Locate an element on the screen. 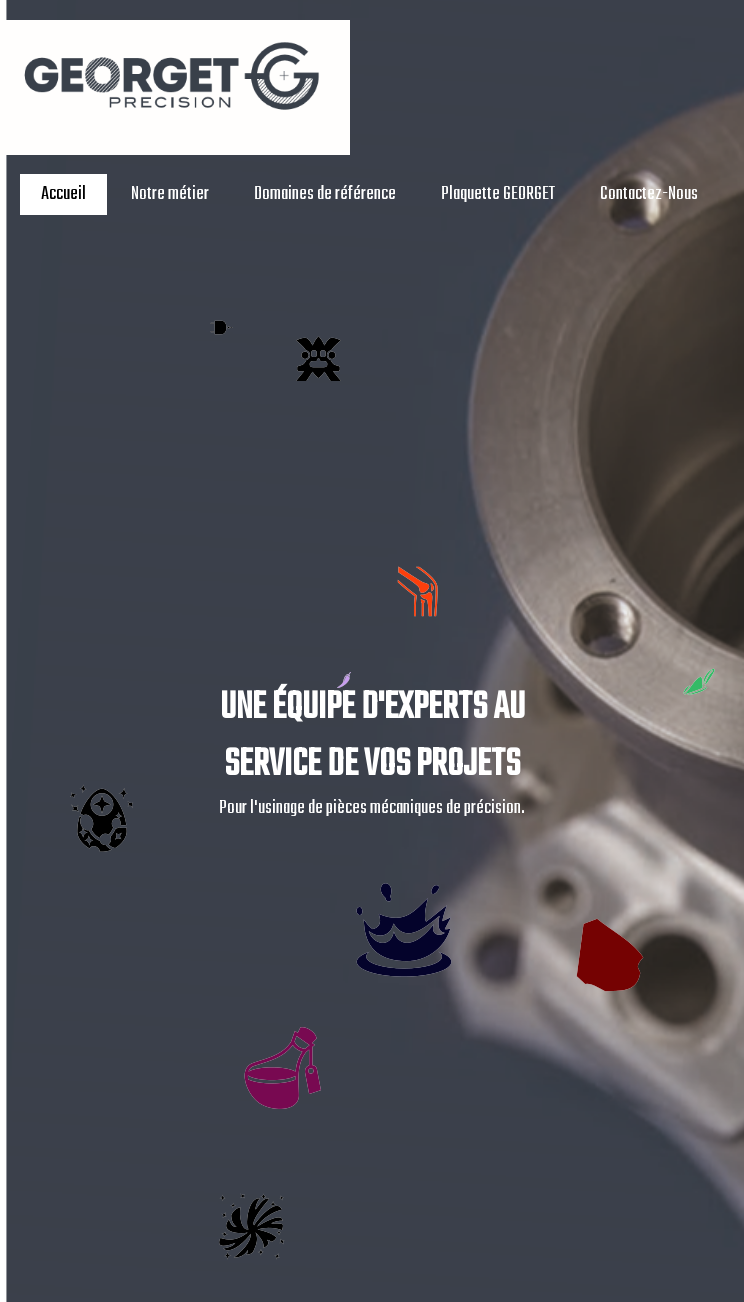 The image size is (744, 1302). view knee or leg injury details is located at coordinates (422, 591).